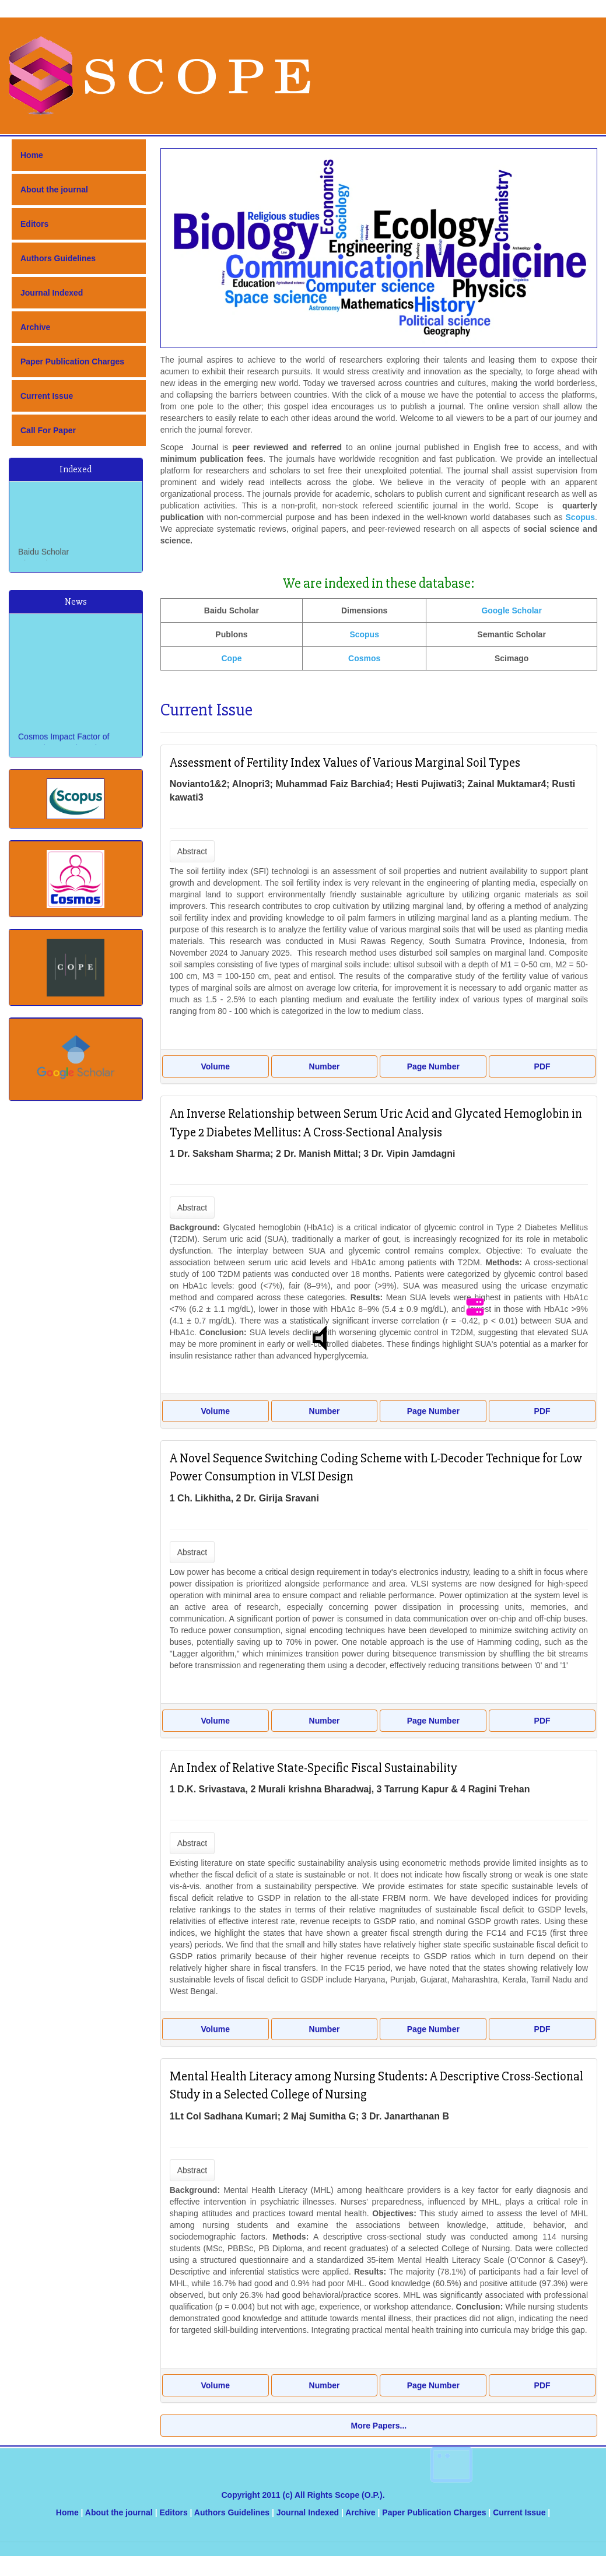 The image size is (606, 2576). What do you see at coordinates (320, 1338) in the screenshot?
I see `mute or unmute audio` at bounding box center [320, 1338].